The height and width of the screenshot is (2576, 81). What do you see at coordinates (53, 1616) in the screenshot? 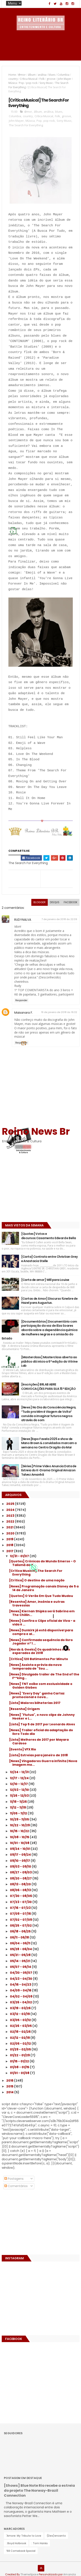
I see `vertical divider or separator between UI elements` at bounding box center [53, 1616].